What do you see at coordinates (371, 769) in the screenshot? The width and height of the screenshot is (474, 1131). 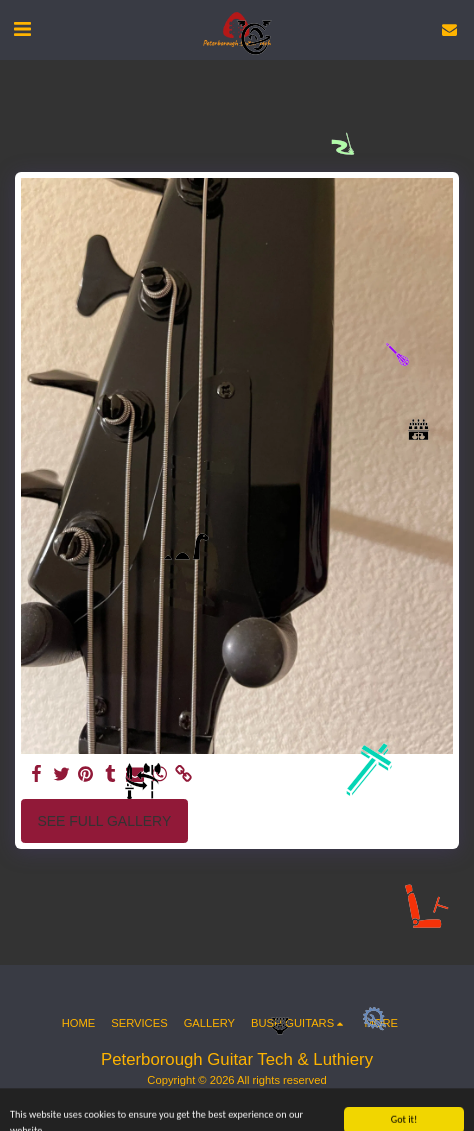 I see `indicates religious or faith-based content` at bounding box center [371, 769].